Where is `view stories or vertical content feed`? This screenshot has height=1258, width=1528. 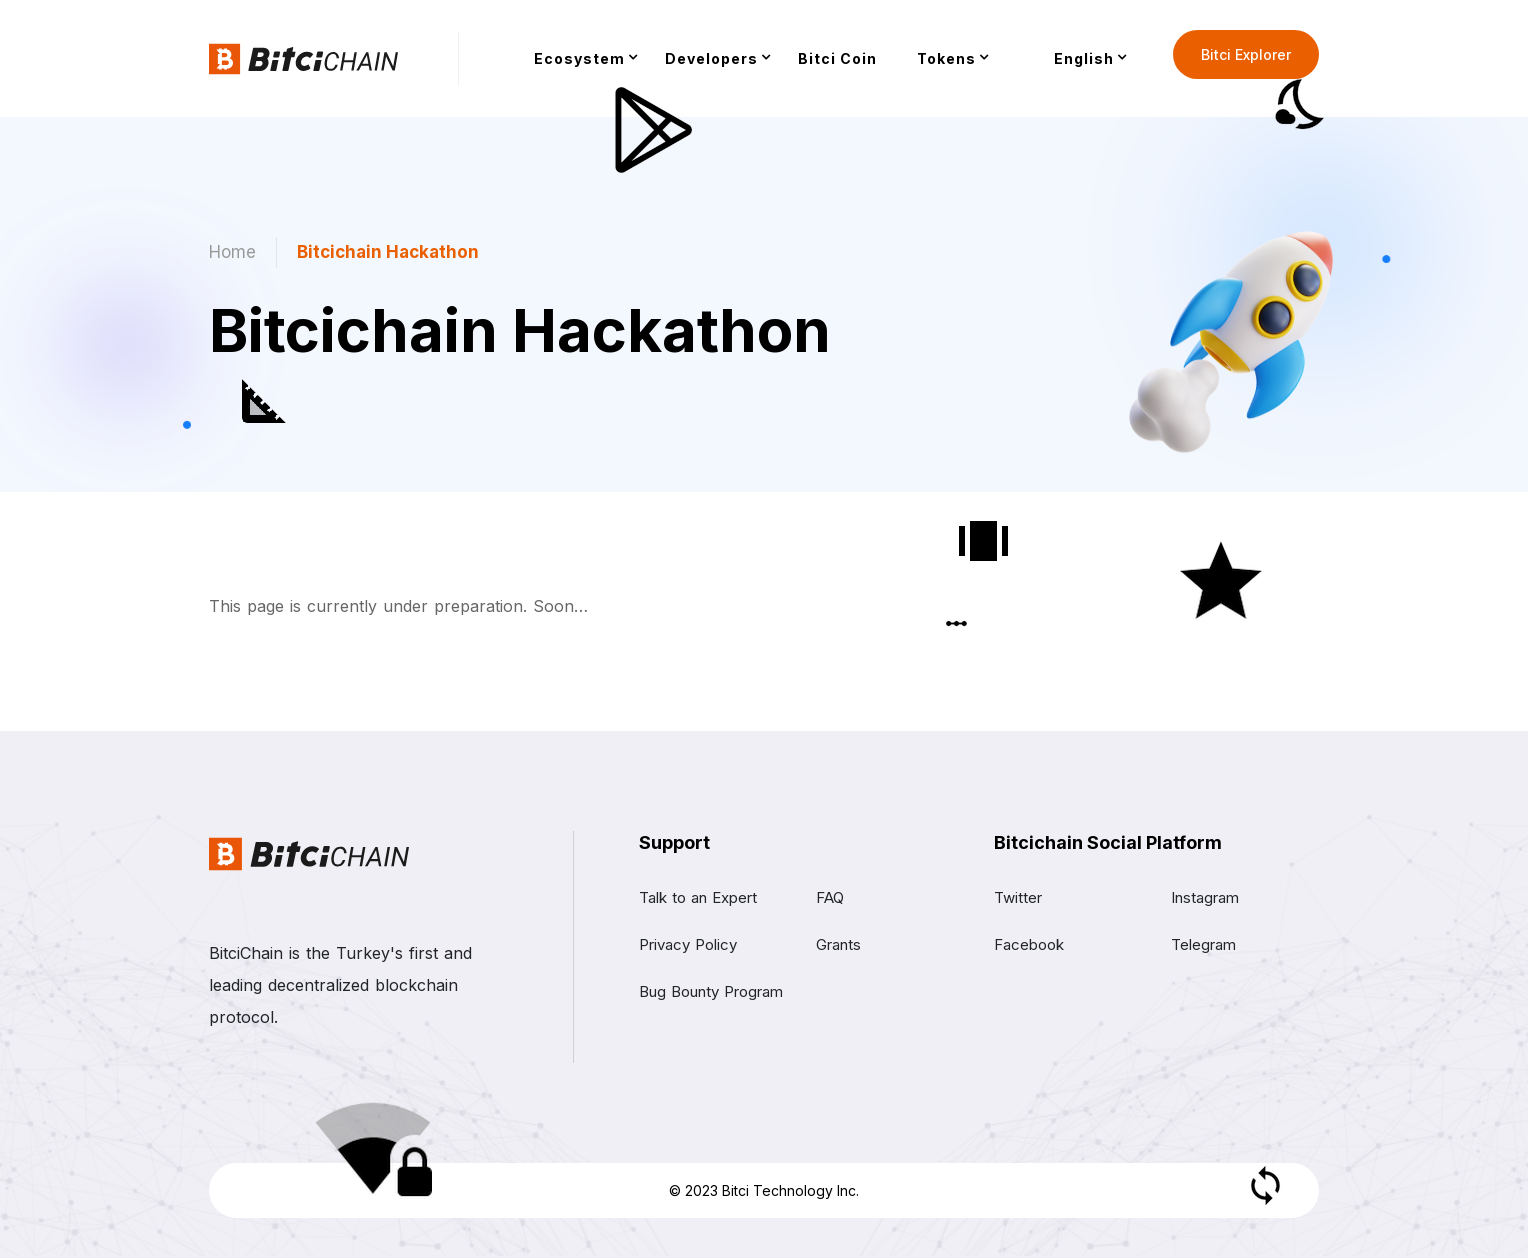 view stories or vertical content feed is located at coordinates (983, 542).